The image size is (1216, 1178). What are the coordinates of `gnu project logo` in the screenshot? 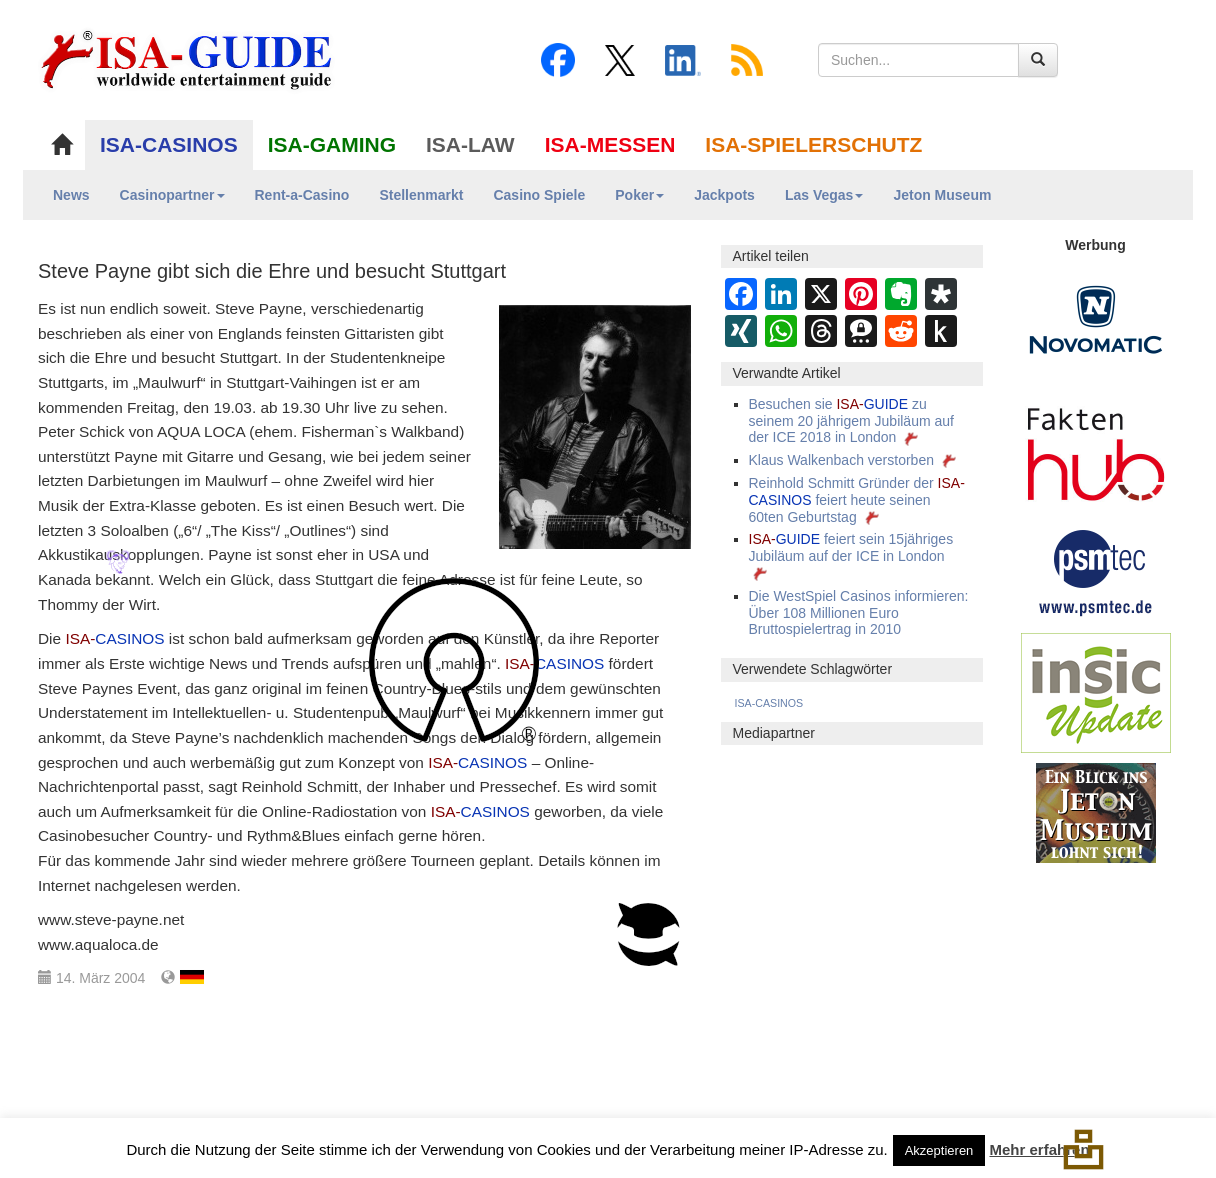 It's located at (118, 562).